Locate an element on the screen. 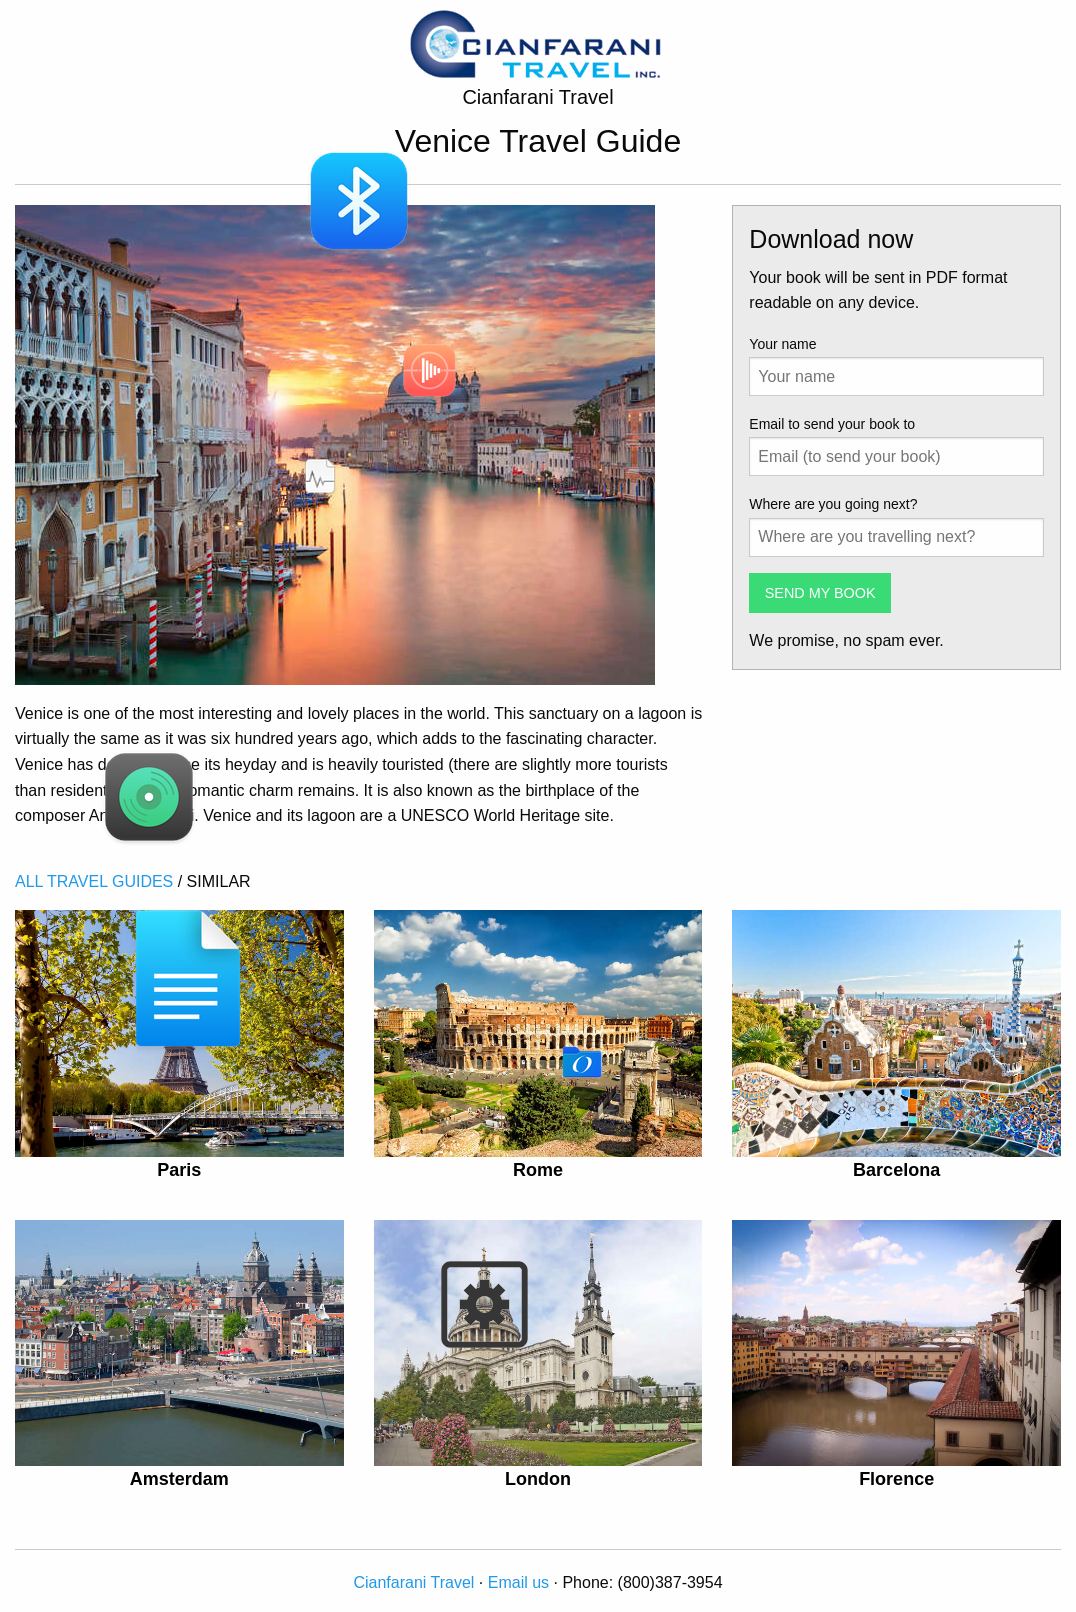 This screenshot has width=1076, height=1612. view system log file is located at coordinates (320, 476).